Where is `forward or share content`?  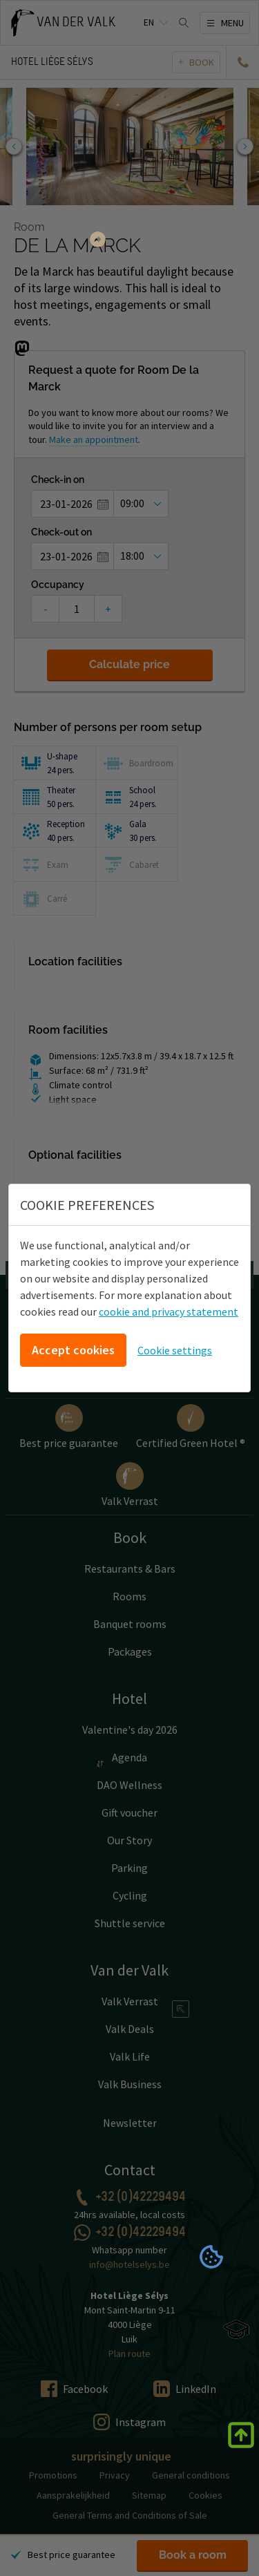
forward or share content is located at coordinates (97, 239).